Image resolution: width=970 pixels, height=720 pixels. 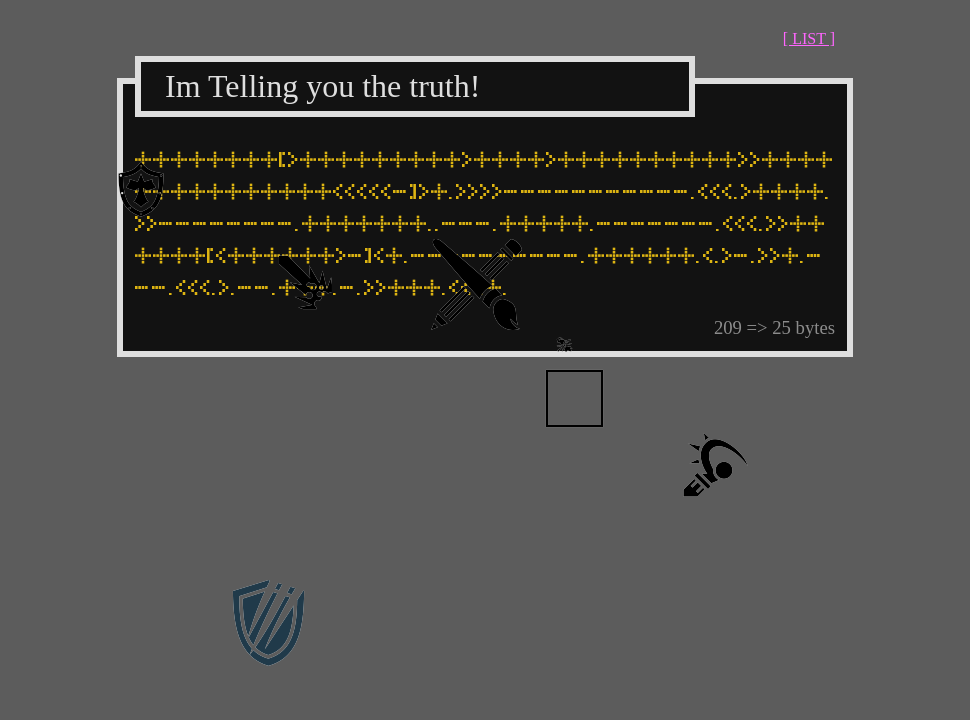 What do you see at coordinates (564, 344) in the screenshot?
I see `indicates a spark or ignition action` at bounding box center [564, 344].